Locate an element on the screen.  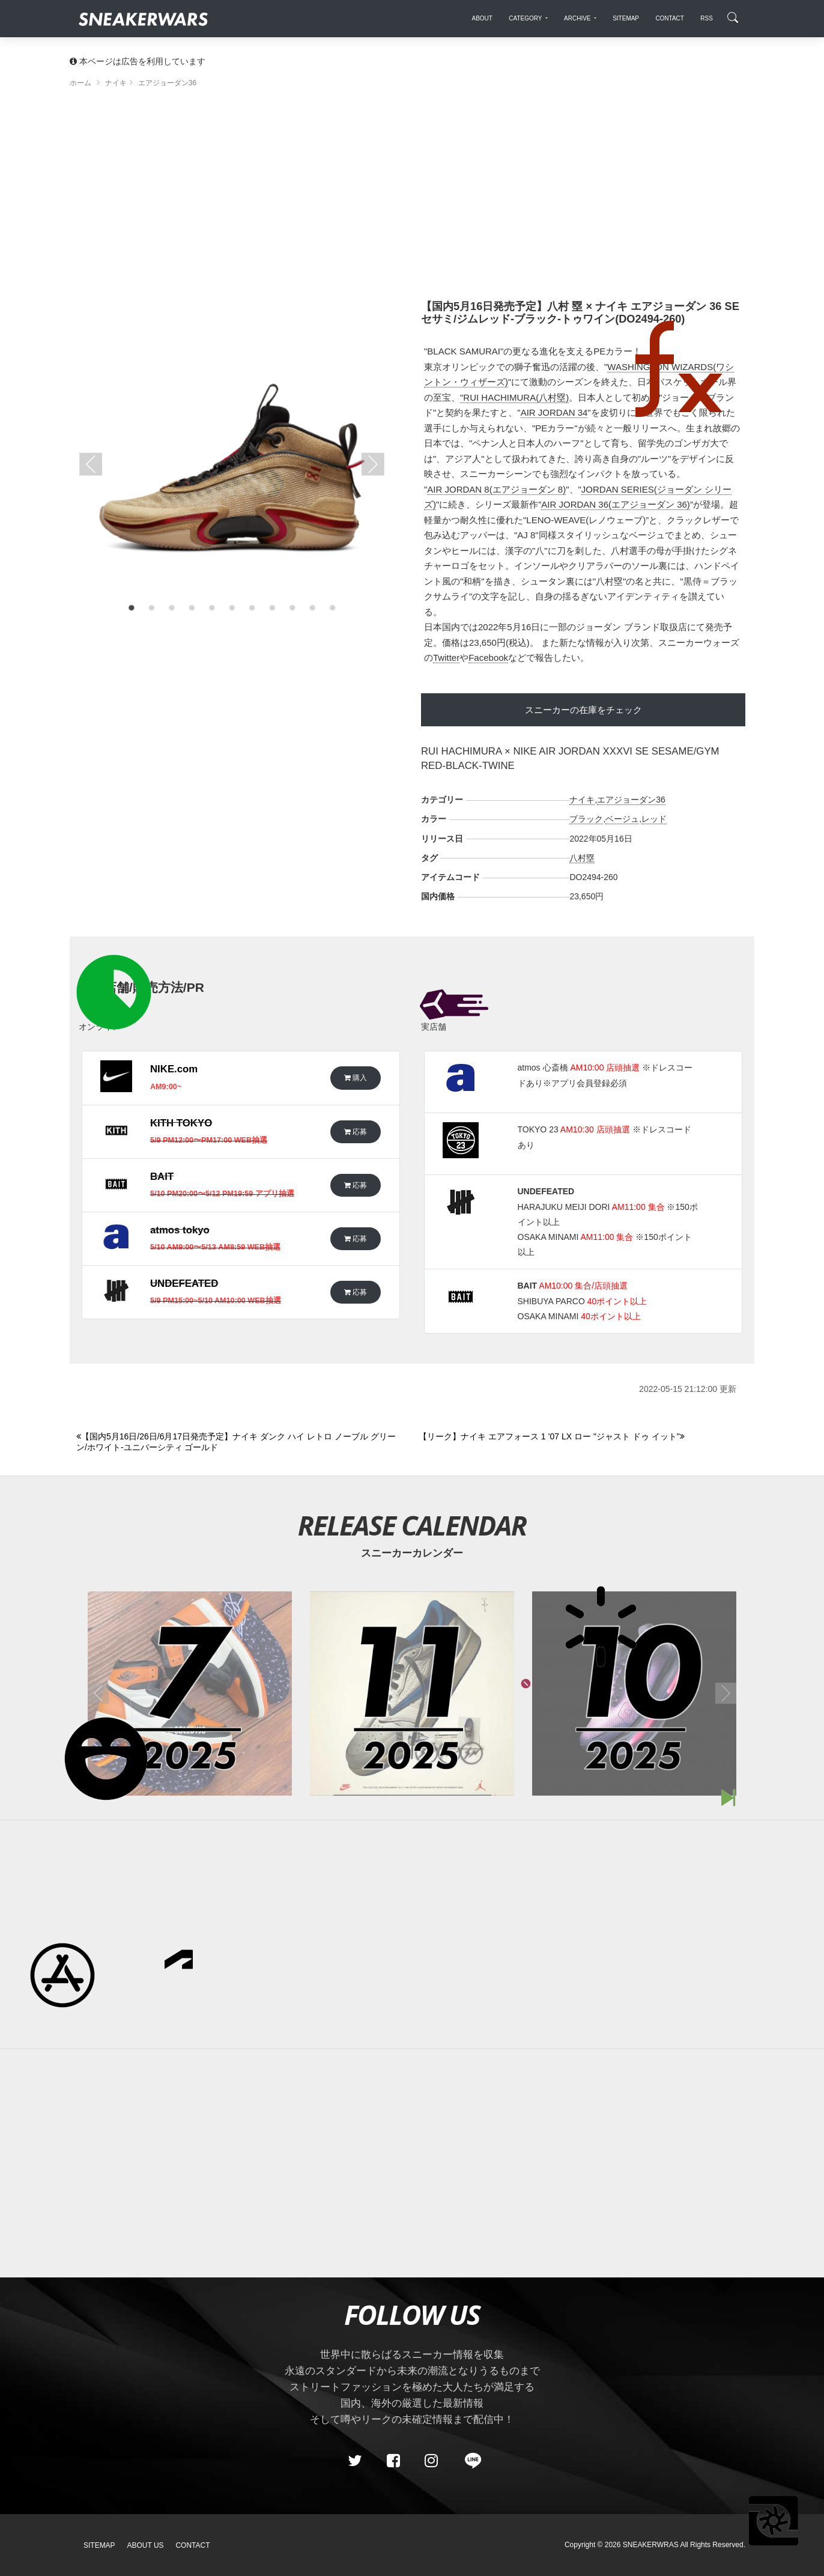
insert a mathematical formula or equation is located at coordinates (679, 369).